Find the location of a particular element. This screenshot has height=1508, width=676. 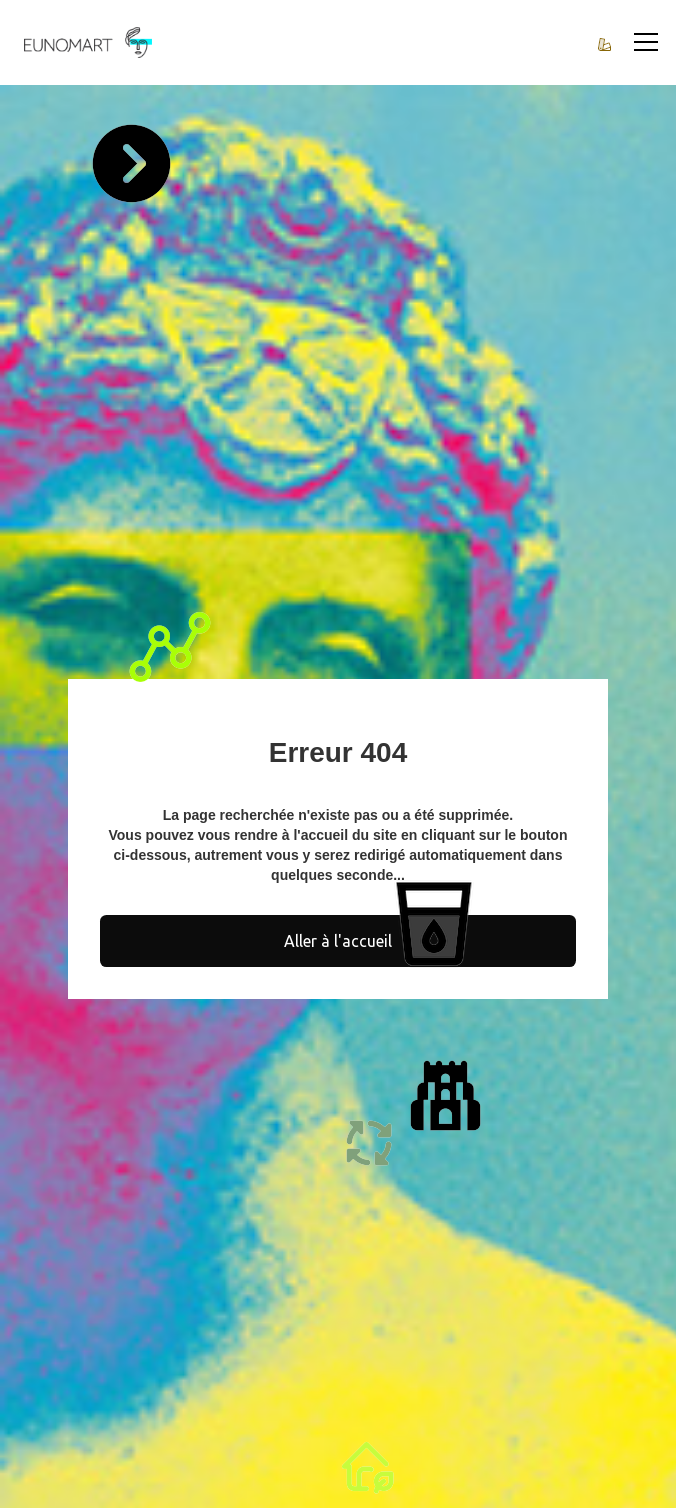

find nearby drink or beverage locations is located at coordinates (434, 924).